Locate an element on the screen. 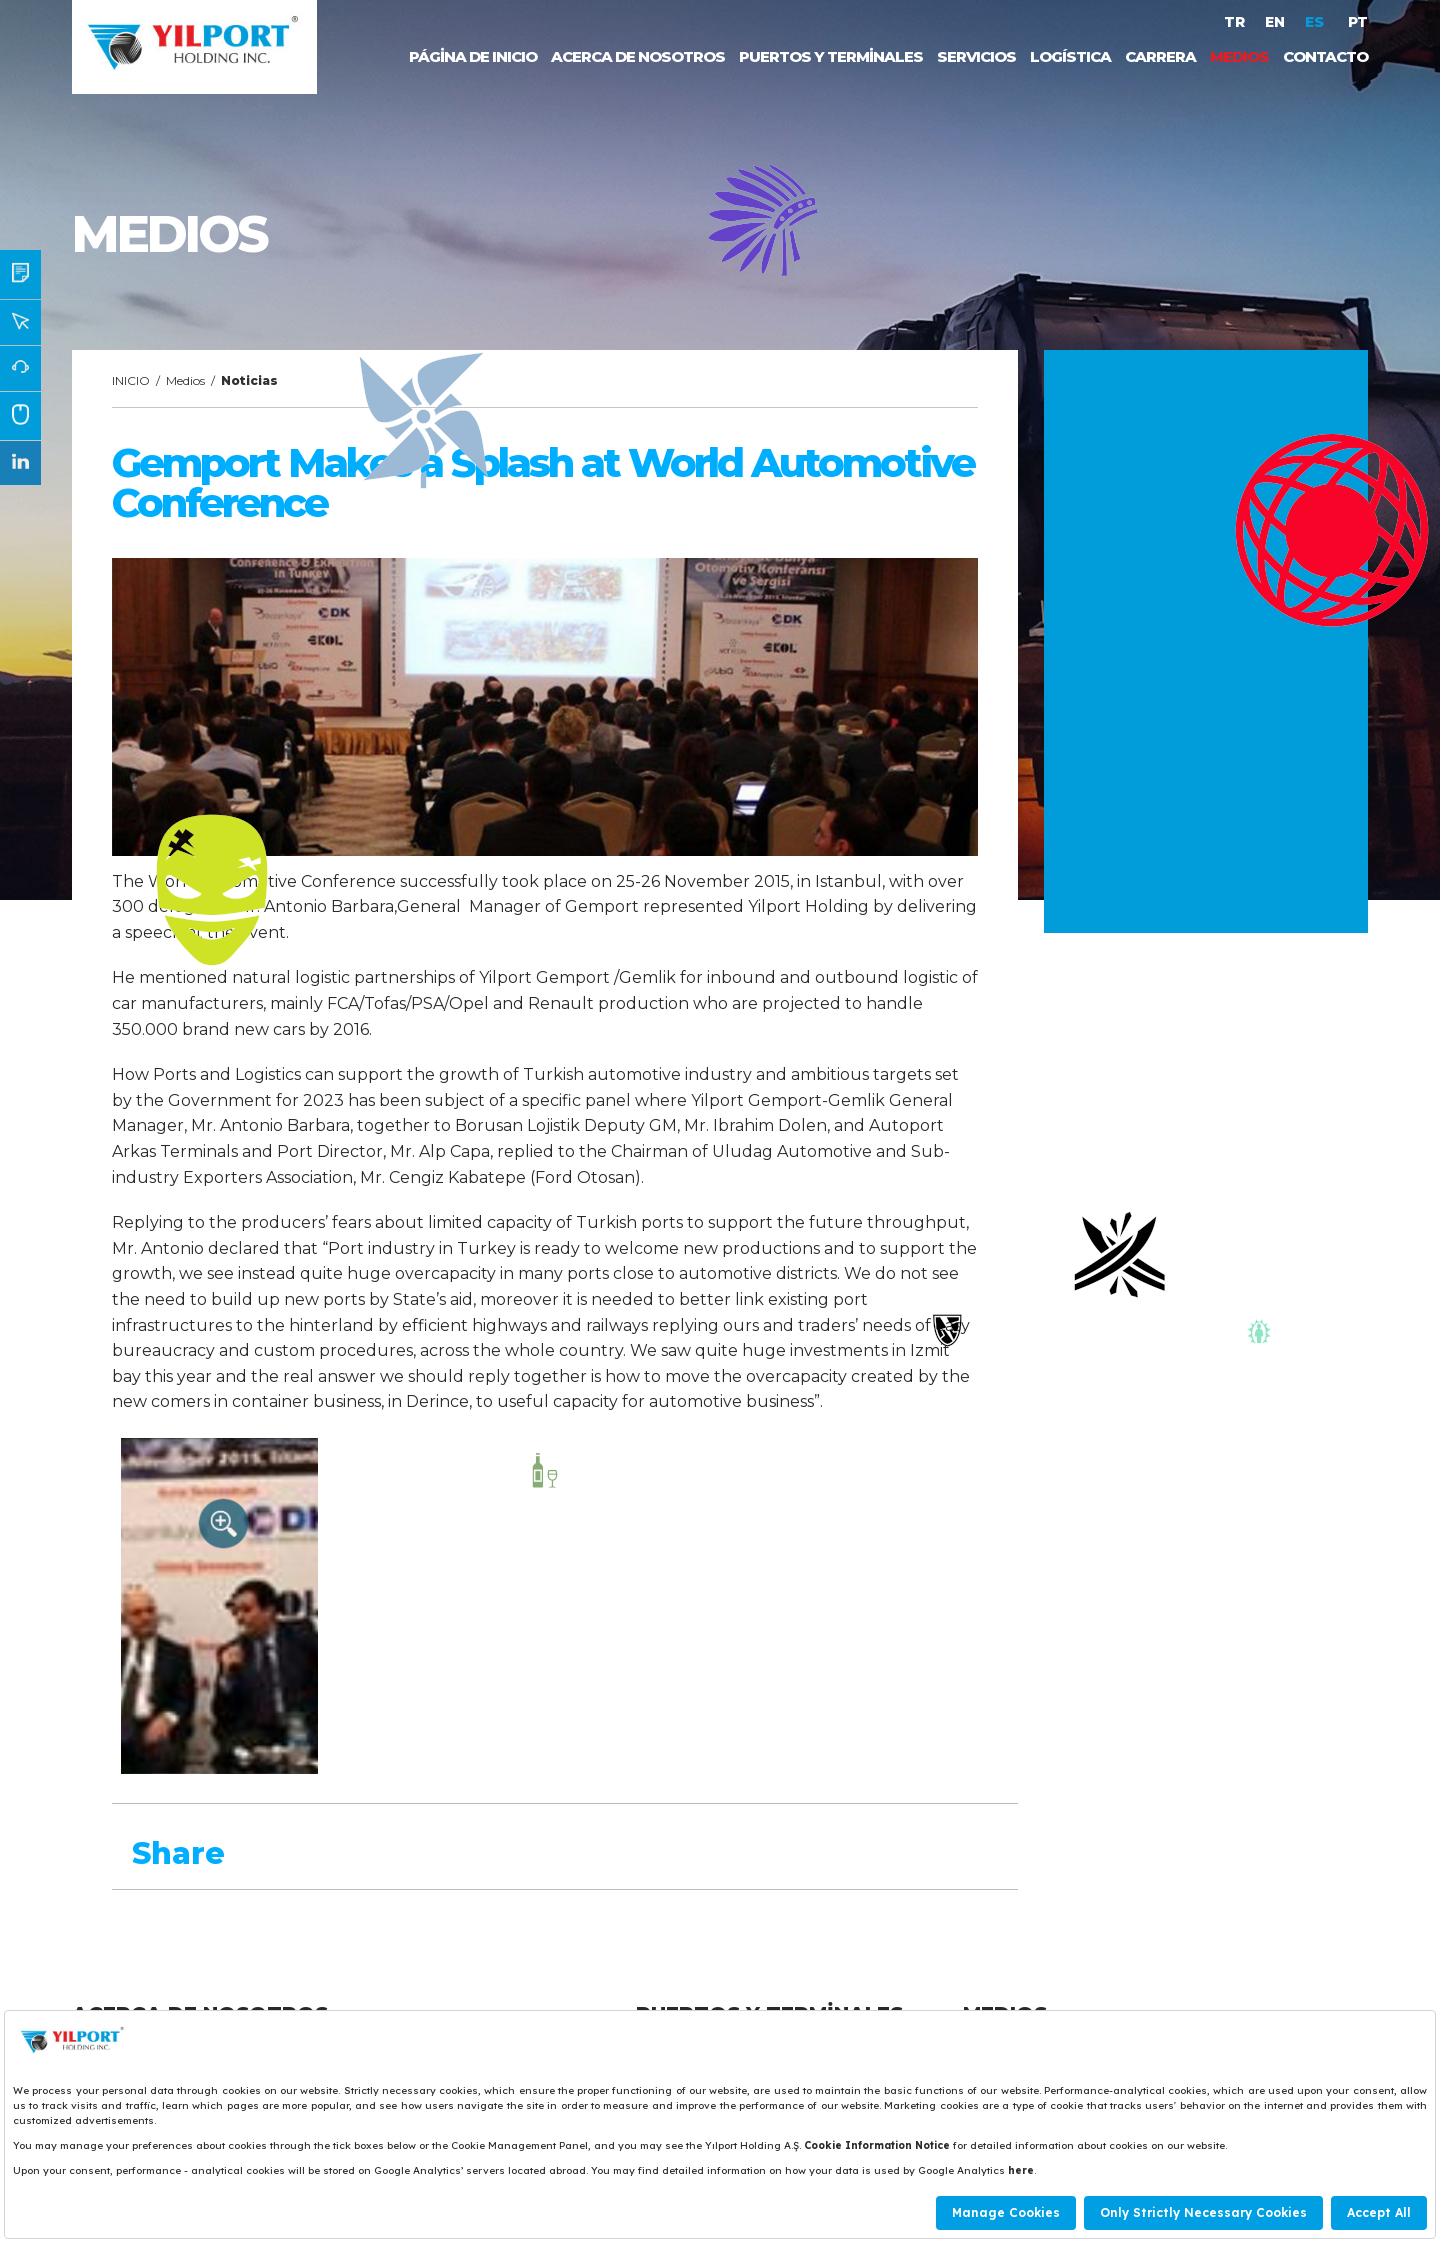  select native american or tribal theme is located at coordinates (763, 220).